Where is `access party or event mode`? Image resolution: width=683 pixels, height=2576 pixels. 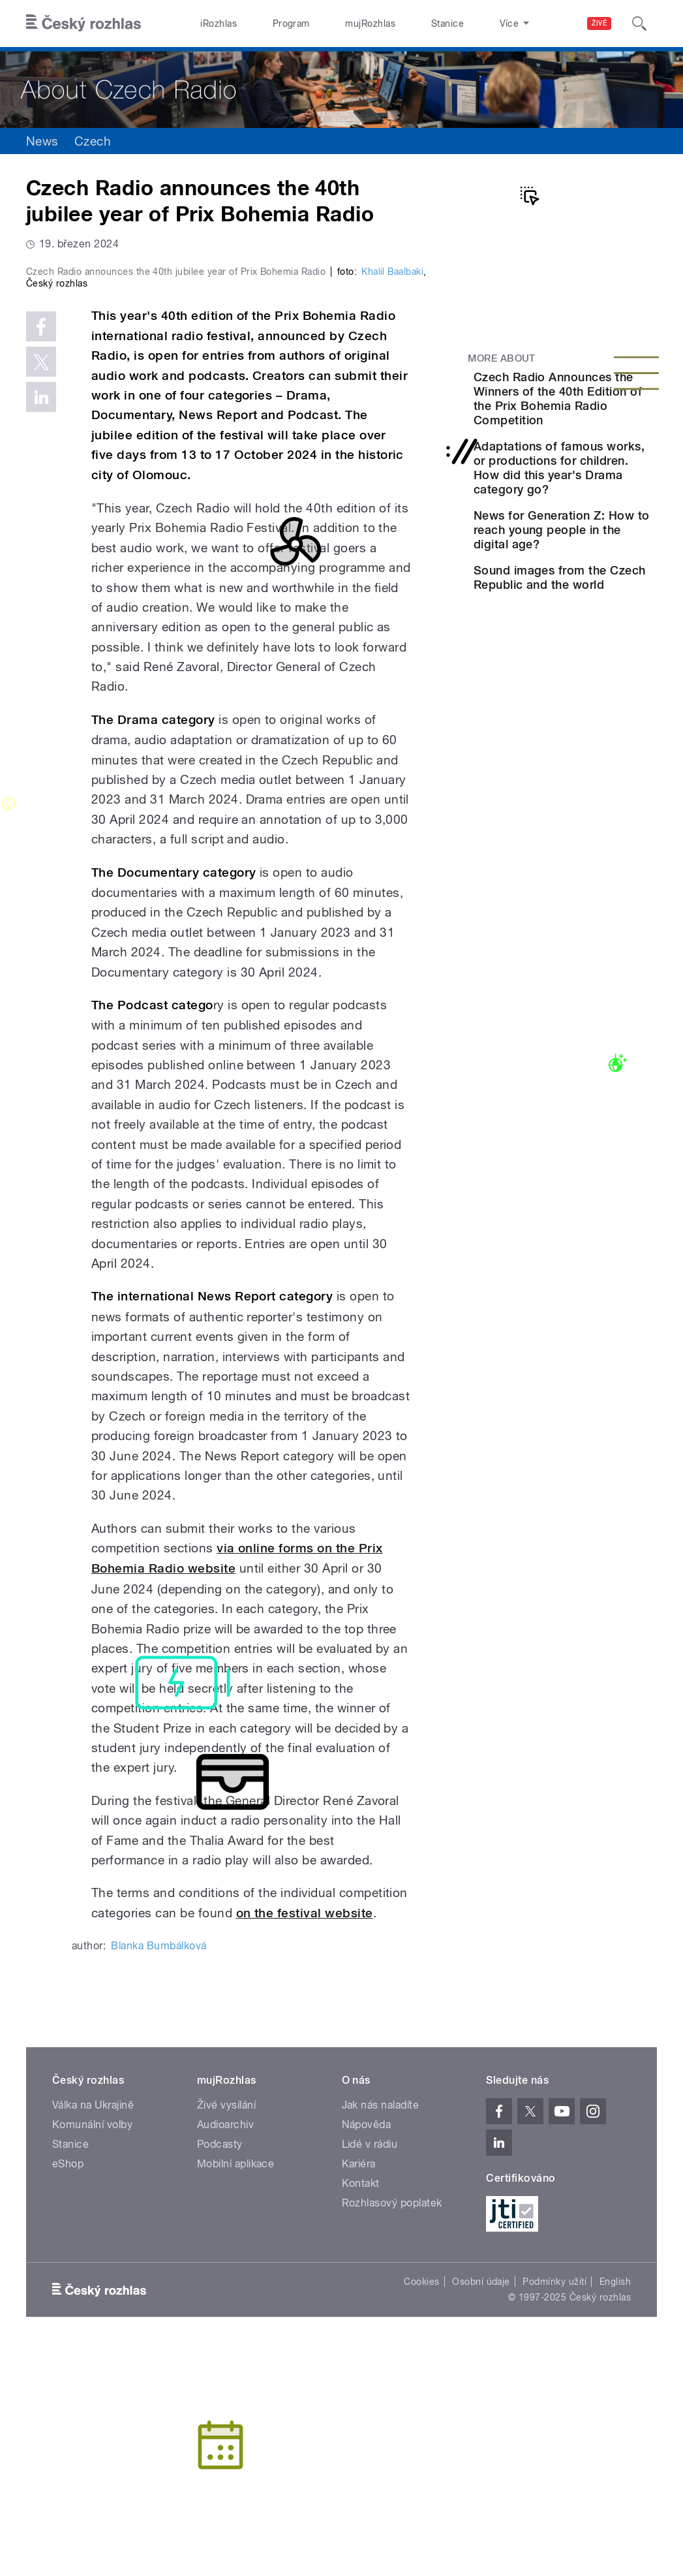
access party or event mode is located at coordinates (616, 1063).